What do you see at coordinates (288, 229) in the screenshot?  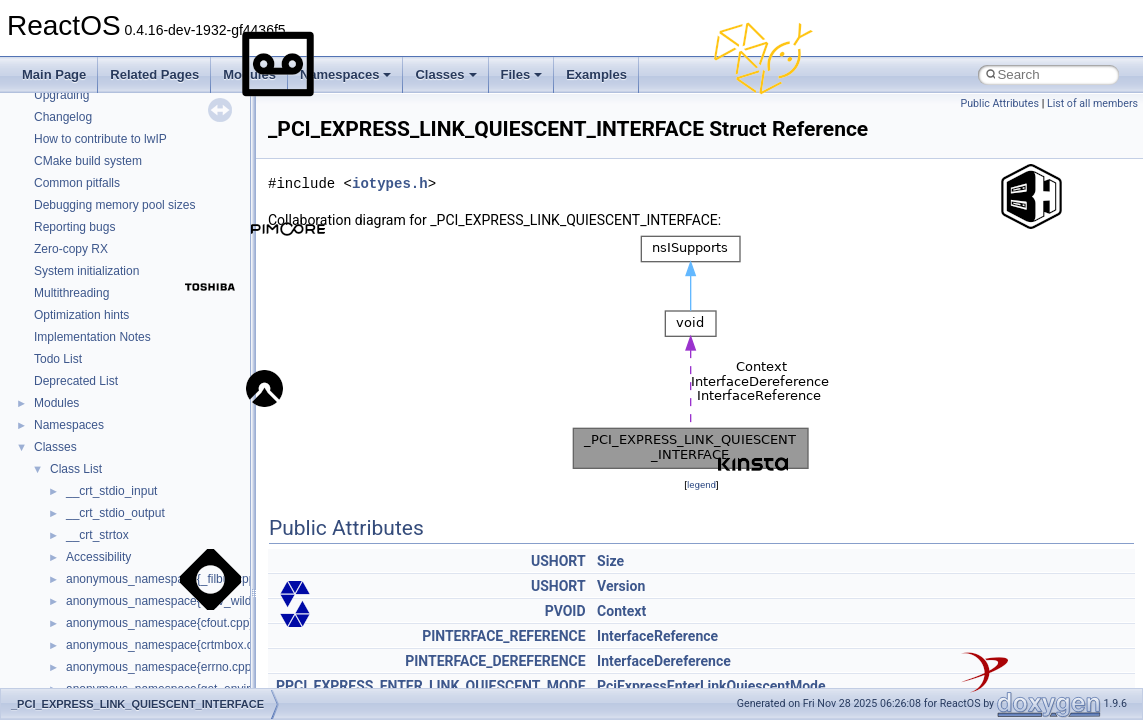 I see `pimcore platform logo` at bounding box center [288, 229].